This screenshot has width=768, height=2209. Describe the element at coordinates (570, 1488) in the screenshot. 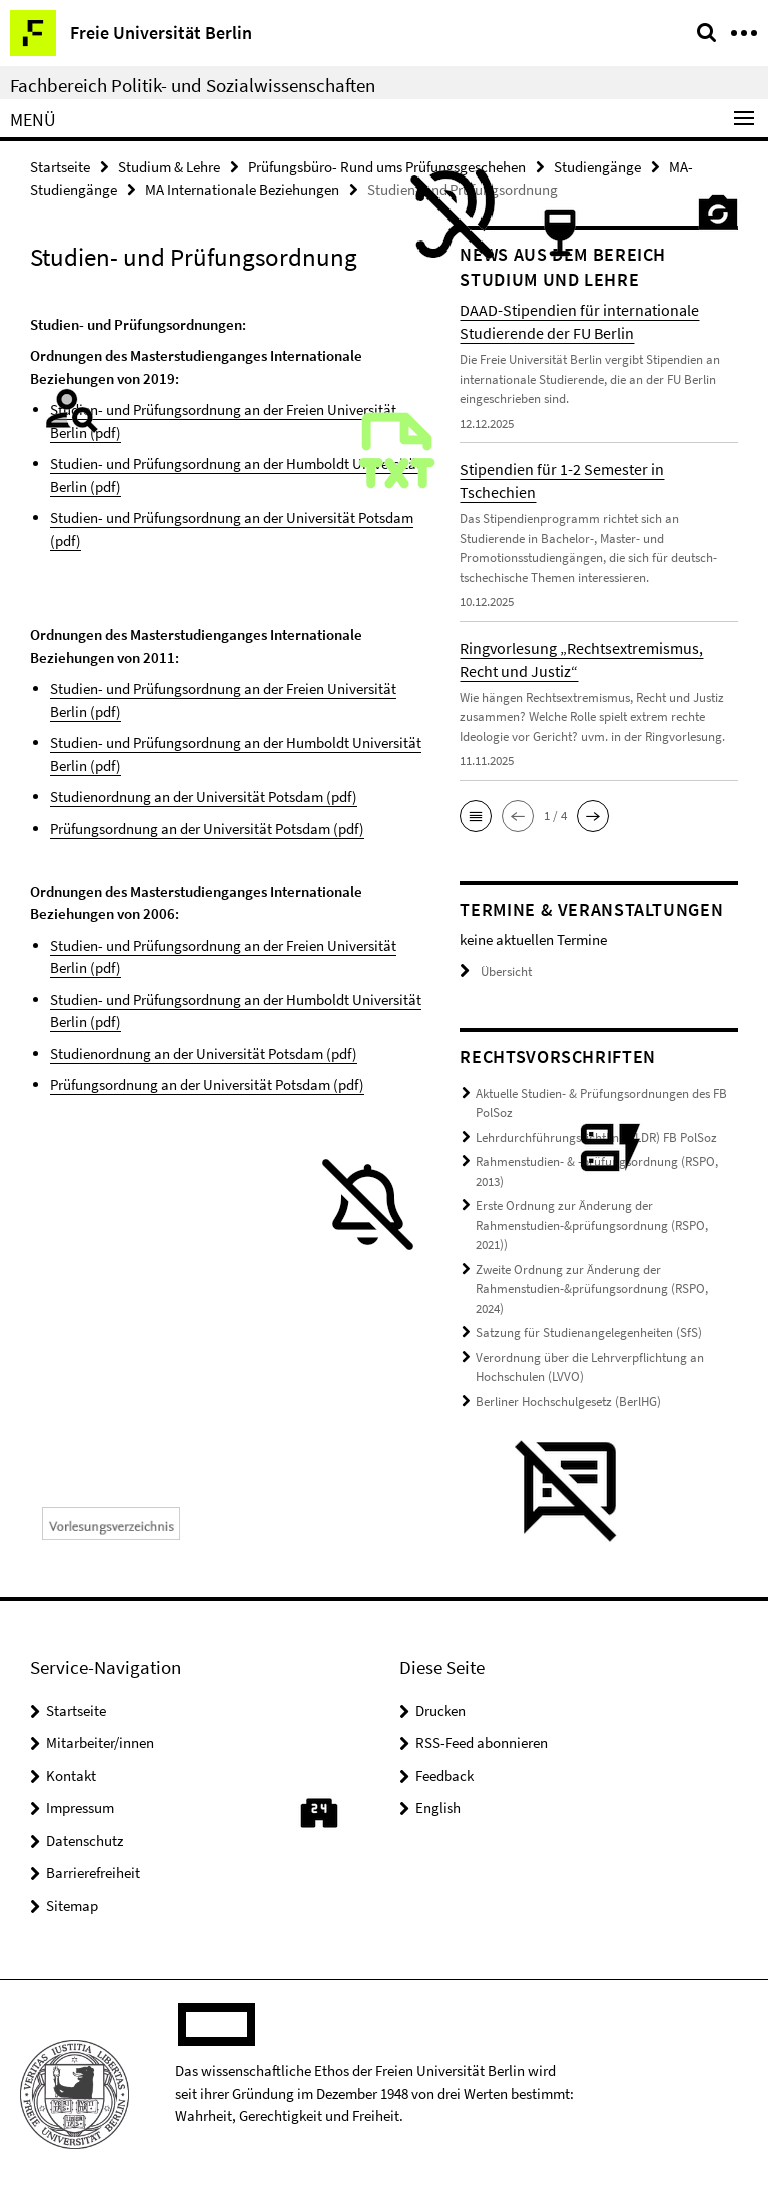

I see `mute or disable speaker notes` at that location.